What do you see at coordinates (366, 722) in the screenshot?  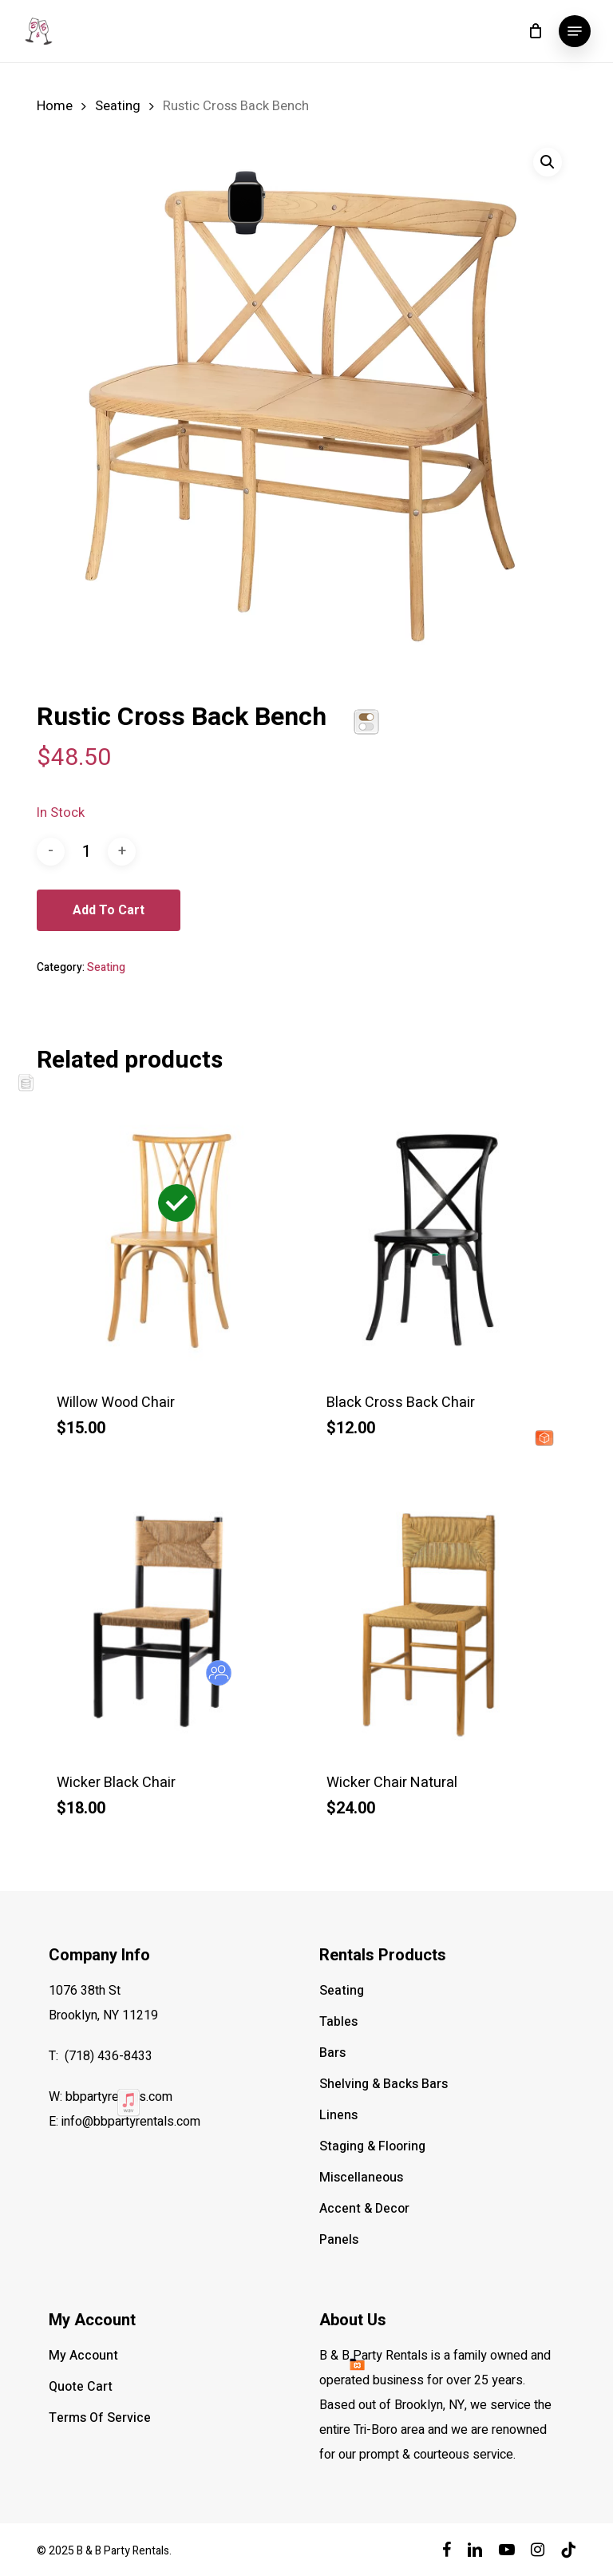 I see `open gnome tweaks to customize system settings` at bounding box center [366, 722].